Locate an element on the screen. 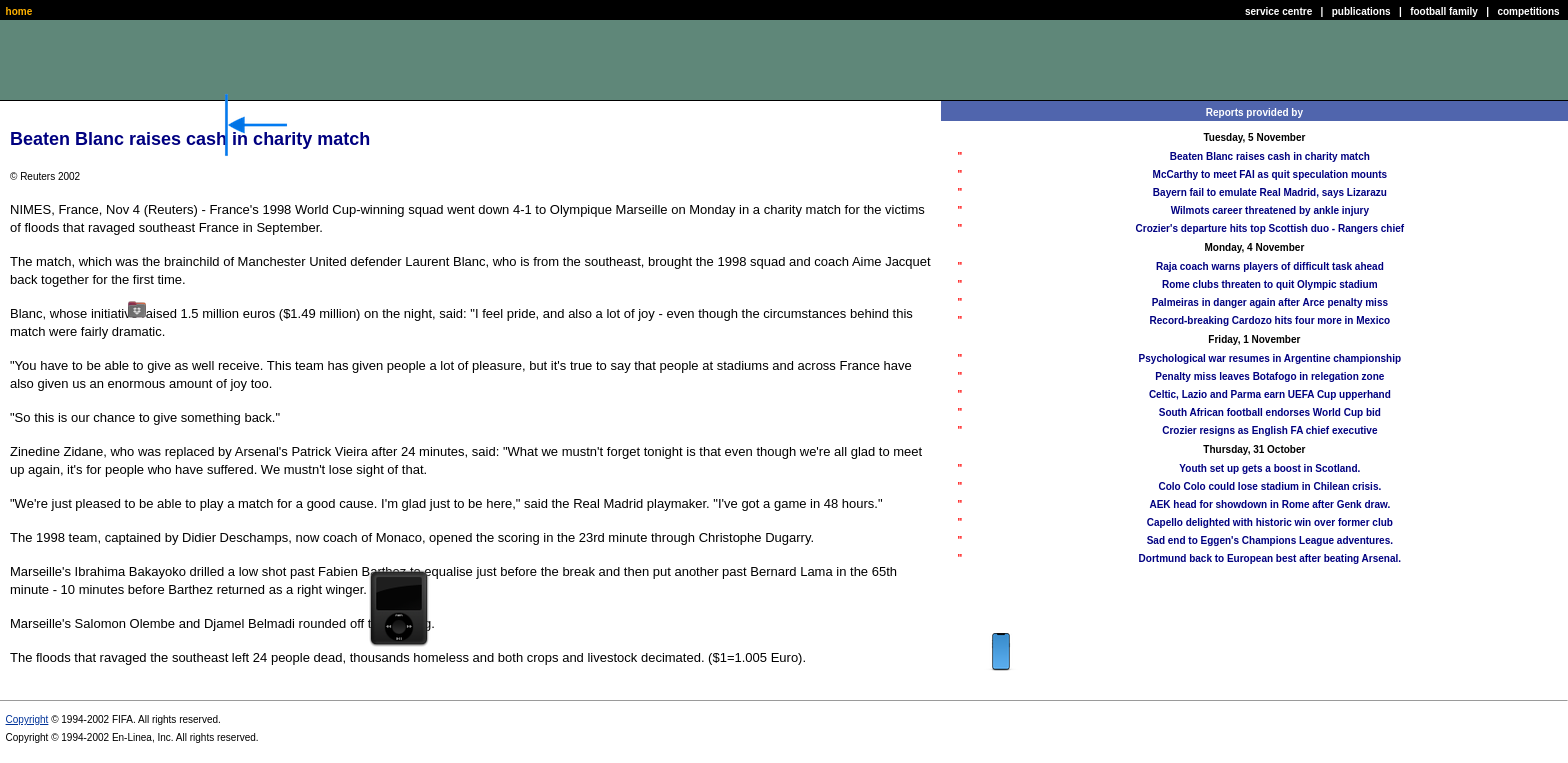  open your dropbox folder is located at coordinates (137, 309).